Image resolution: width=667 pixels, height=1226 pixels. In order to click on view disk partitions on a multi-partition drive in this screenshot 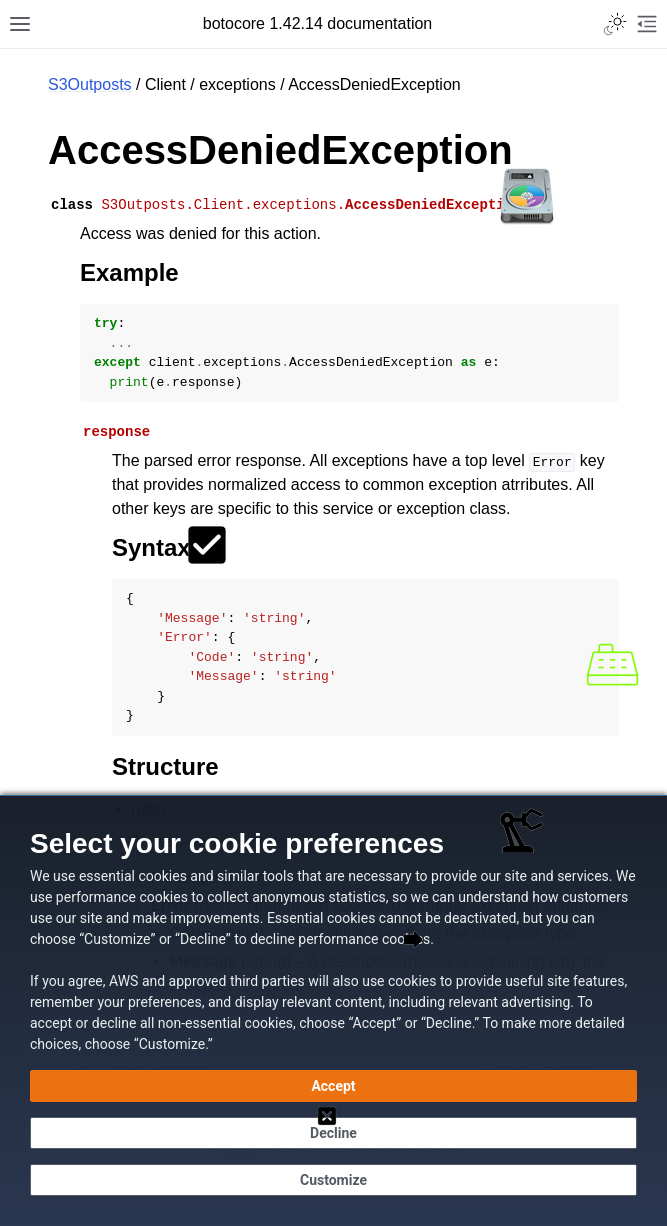, I will do `click(527, 196)`.